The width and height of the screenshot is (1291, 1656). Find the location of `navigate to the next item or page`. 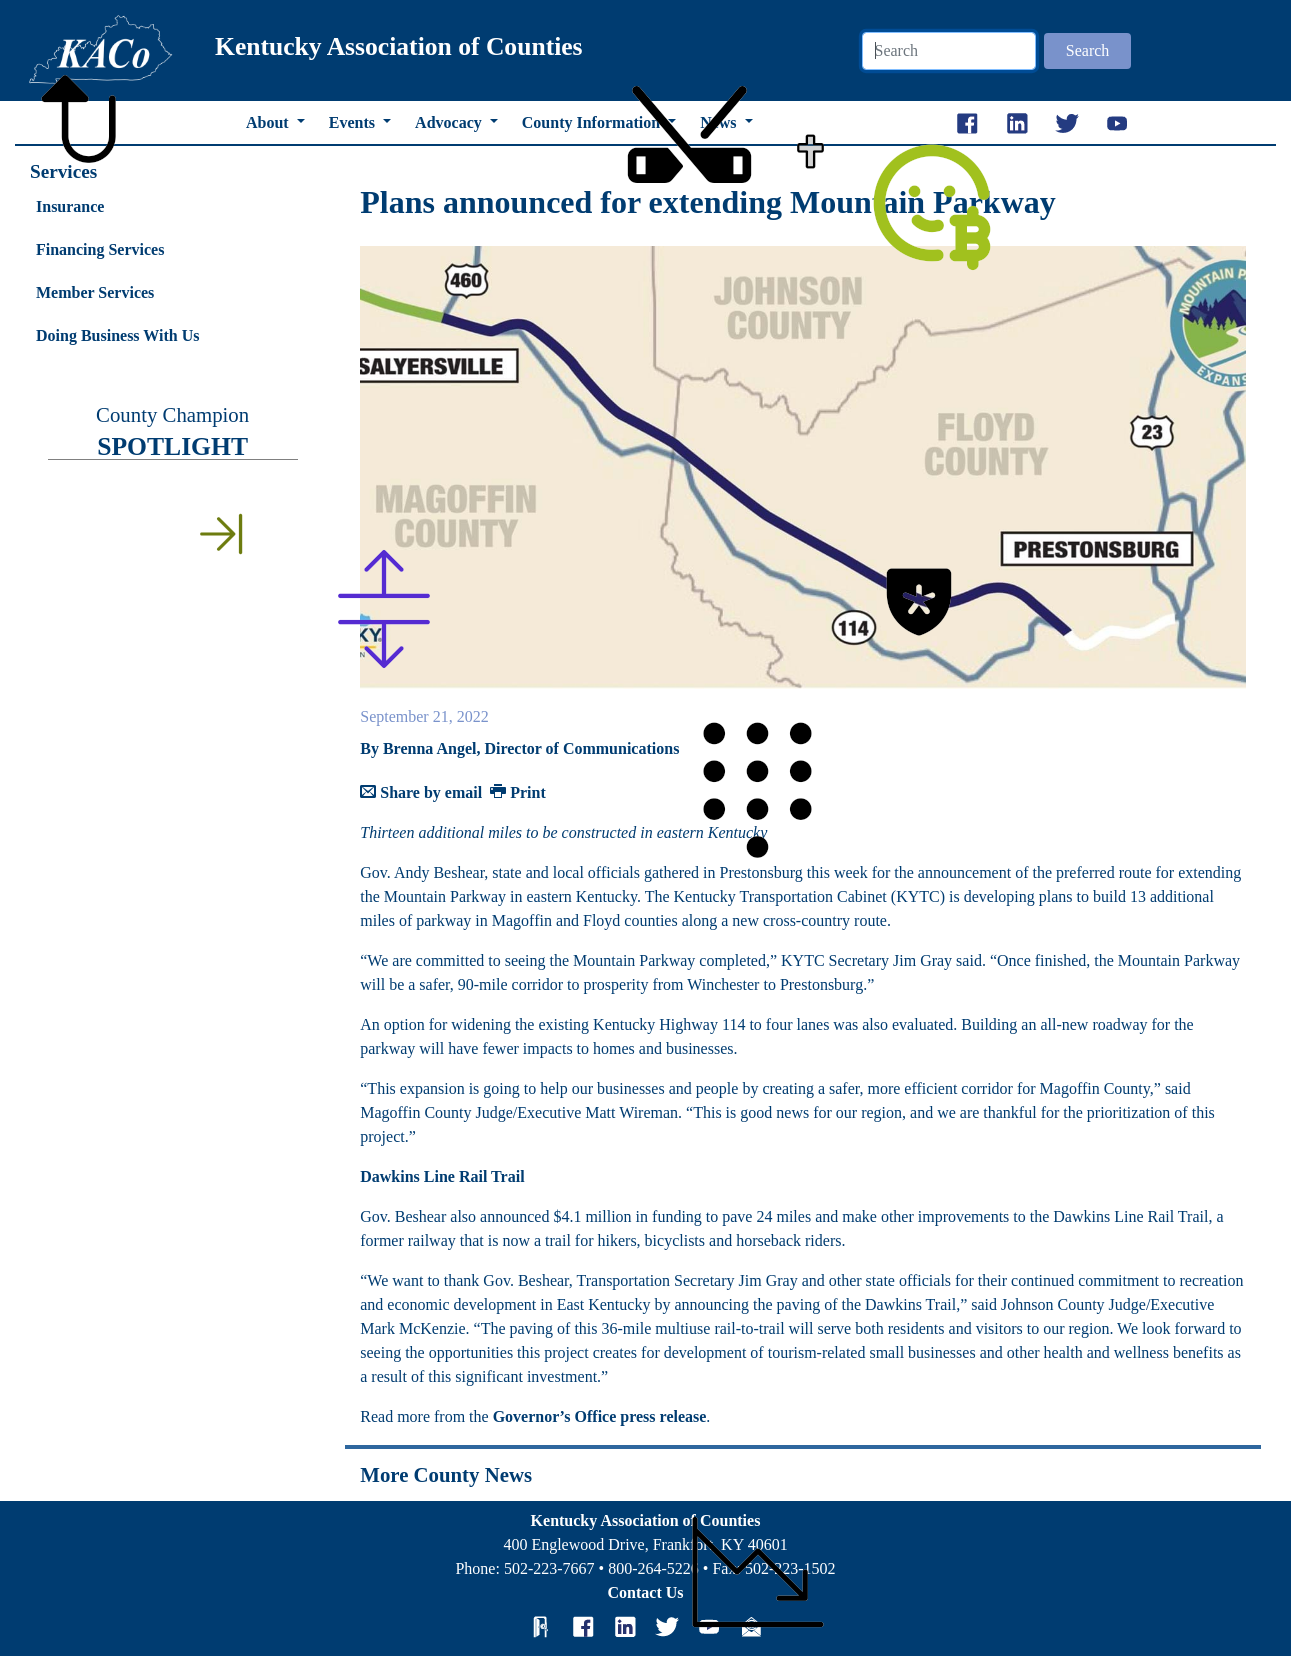

navigate to the next item or page is located at coordinates (222, 534).